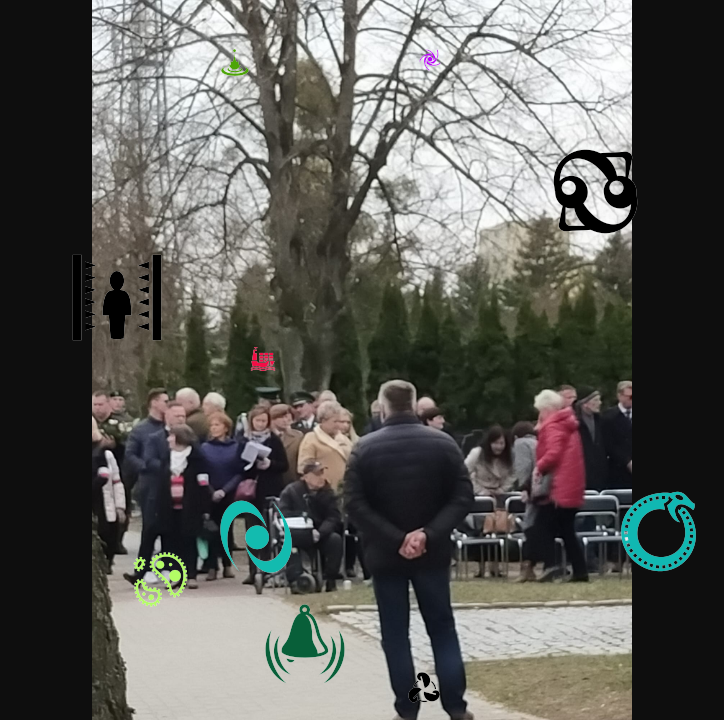 The height and width of the screenshot is (720, 724). What do you see at coordinates (117, 296) in the screenshot?
I see `indicates a trap or hazard zone in a game` at bounding box center [117, 296].